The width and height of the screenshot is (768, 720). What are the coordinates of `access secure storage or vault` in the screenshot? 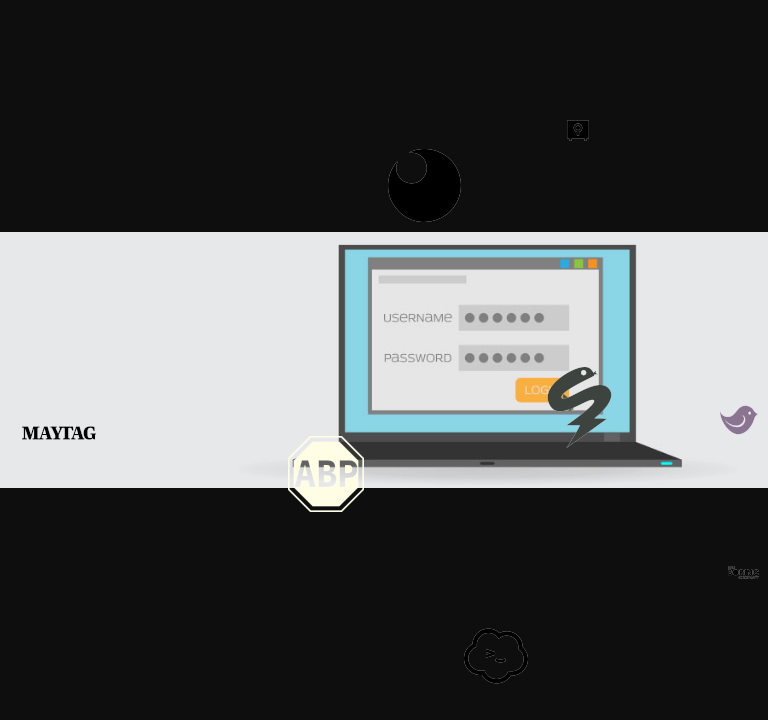 It's located at (578, 130).